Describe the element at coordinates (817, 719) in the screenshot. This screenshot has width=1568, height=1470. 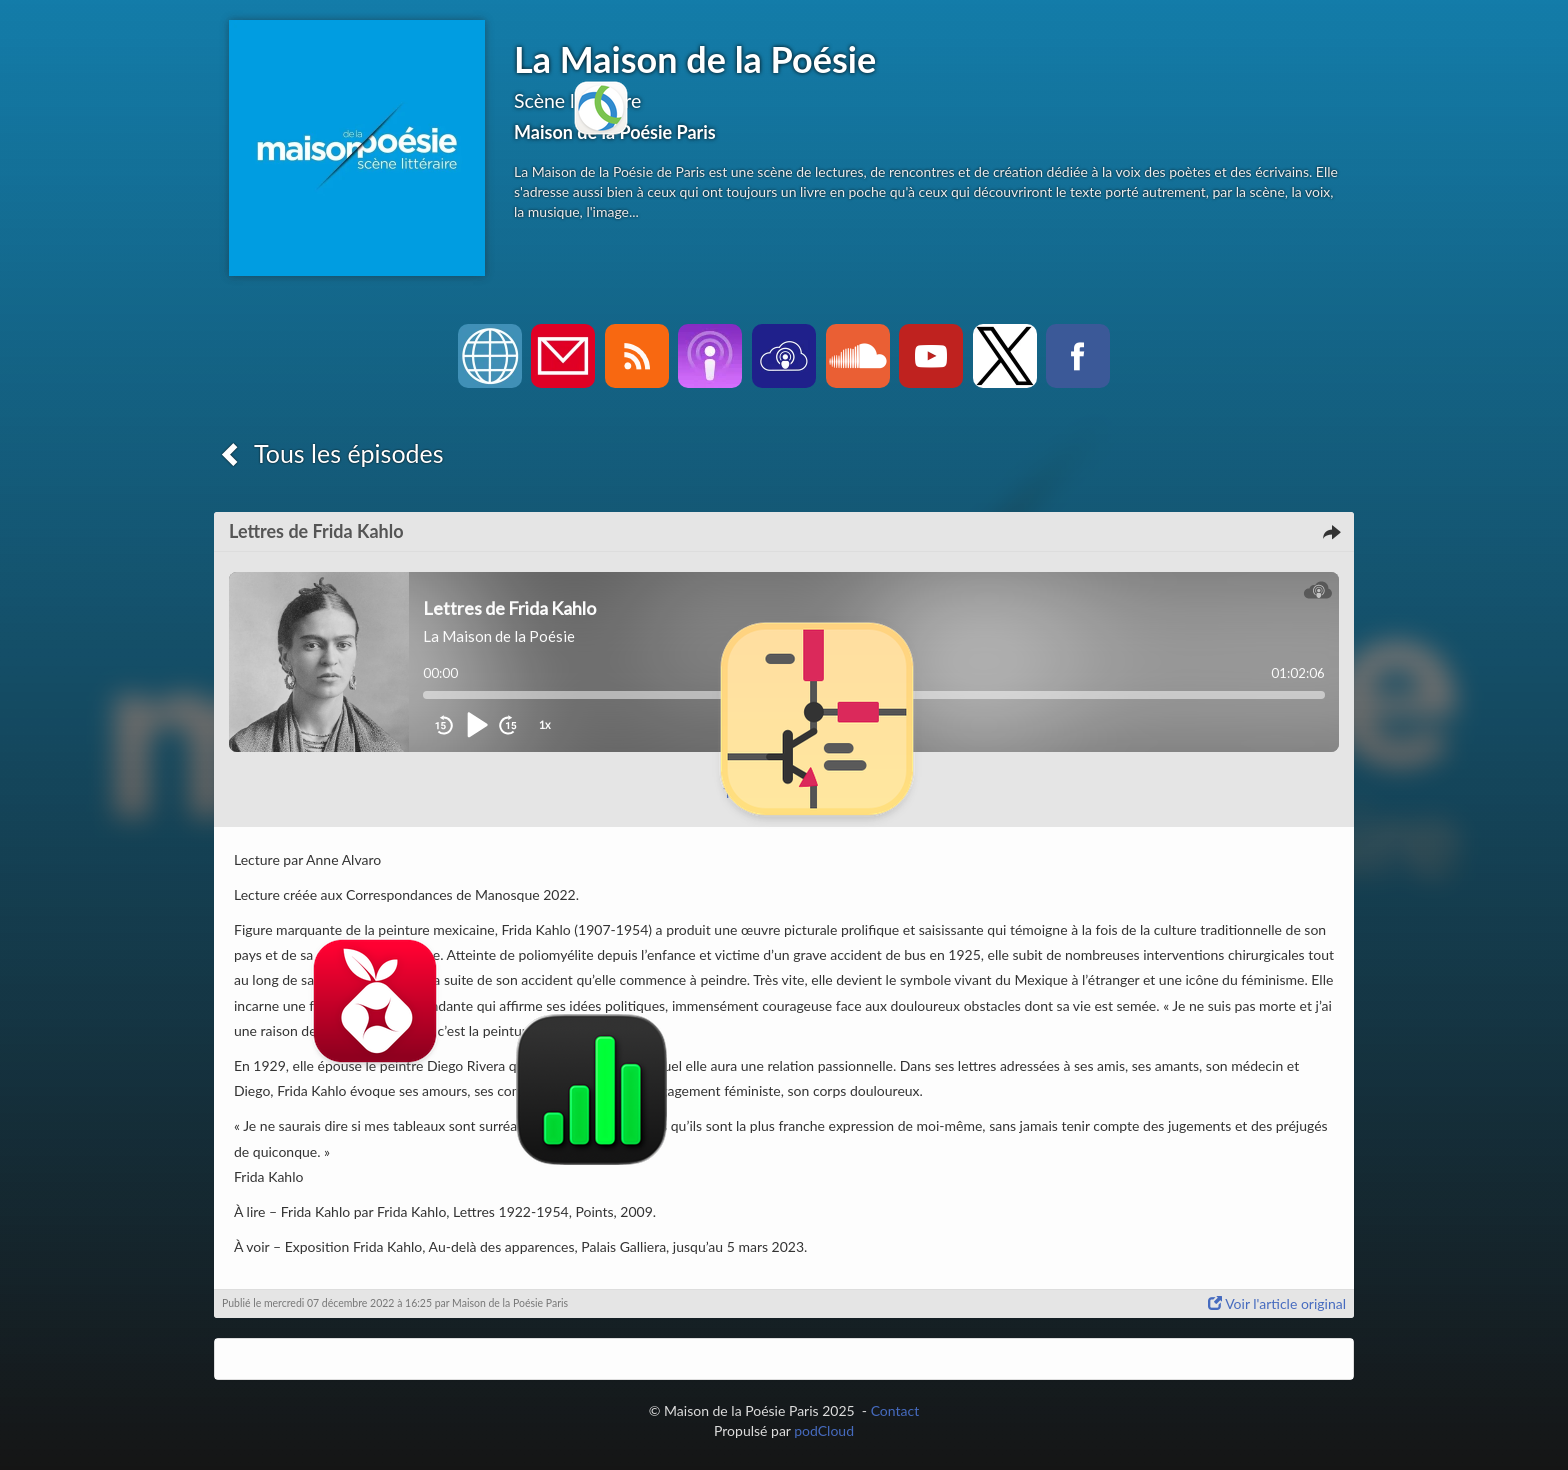
I see `open eeschema circuit schematic editor` at that location.